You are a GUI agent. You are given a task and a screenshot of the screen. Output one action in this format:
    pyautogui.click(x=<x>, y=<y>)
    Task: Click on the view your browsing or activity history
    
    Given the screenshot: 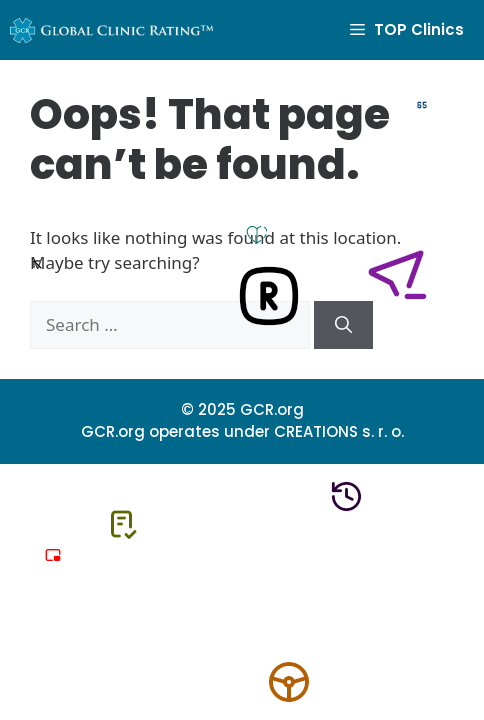 What is the action you would take?
    pyautogui.click(x=346, y=496)
    